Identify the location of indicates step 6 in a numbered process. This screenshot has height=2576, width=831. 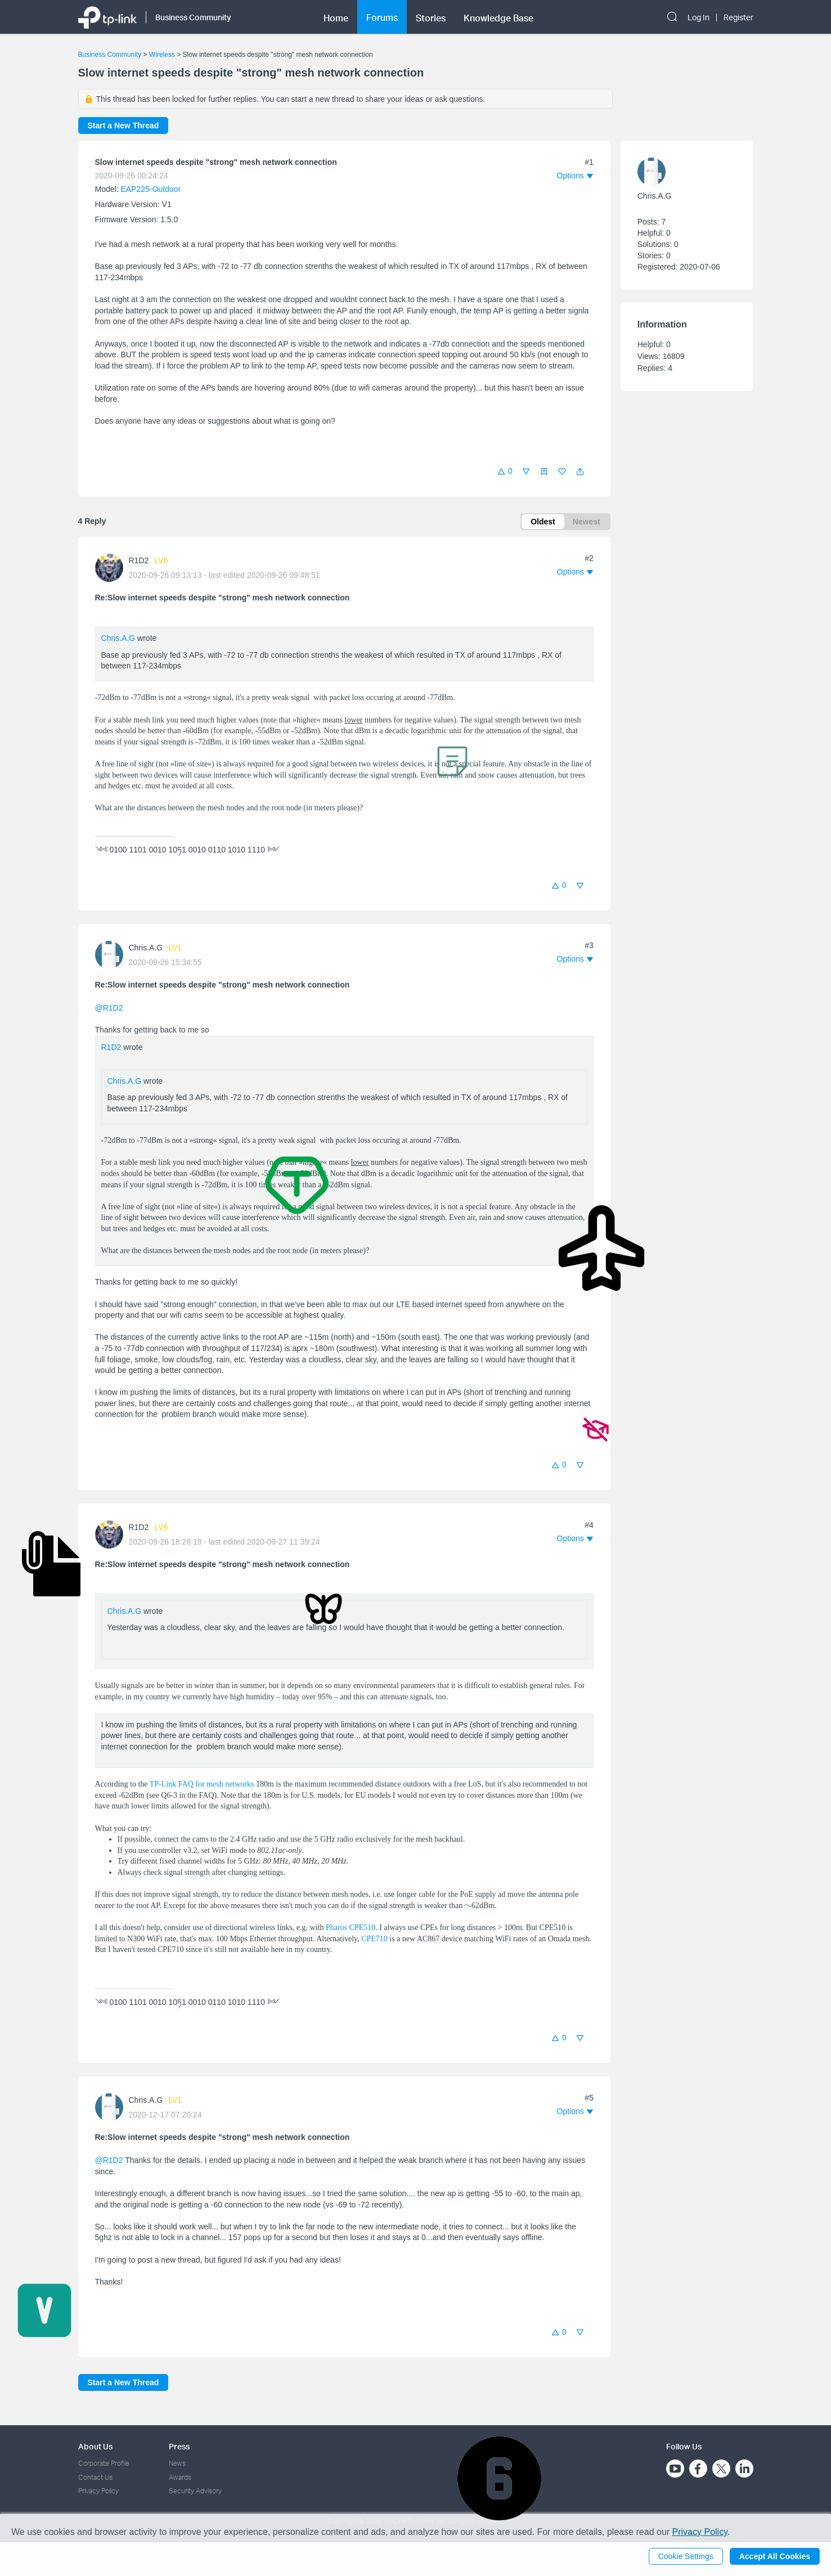
(499, 2478).